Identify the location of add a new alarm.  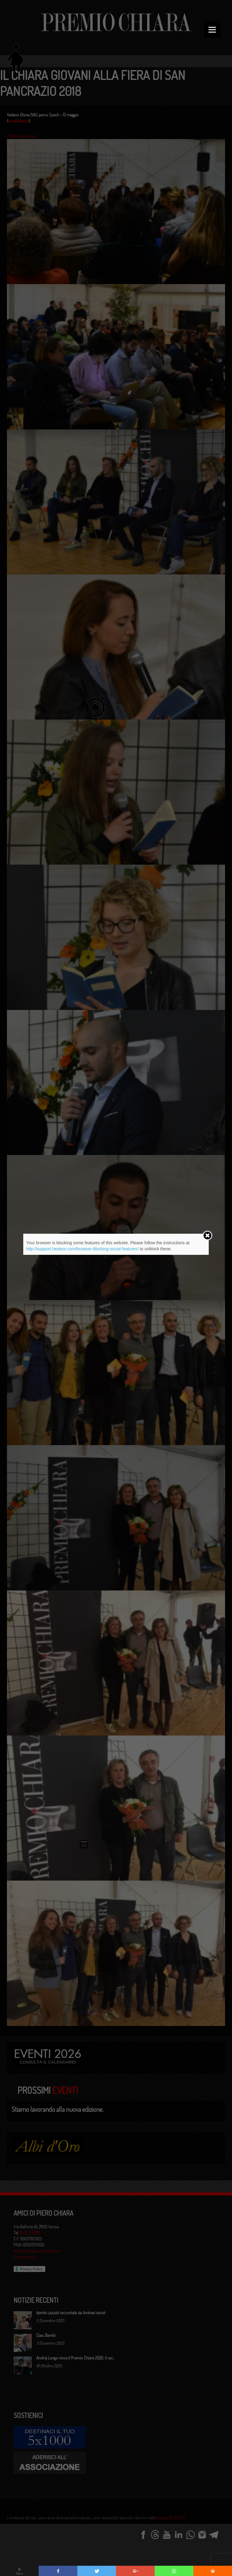
(95, 706).